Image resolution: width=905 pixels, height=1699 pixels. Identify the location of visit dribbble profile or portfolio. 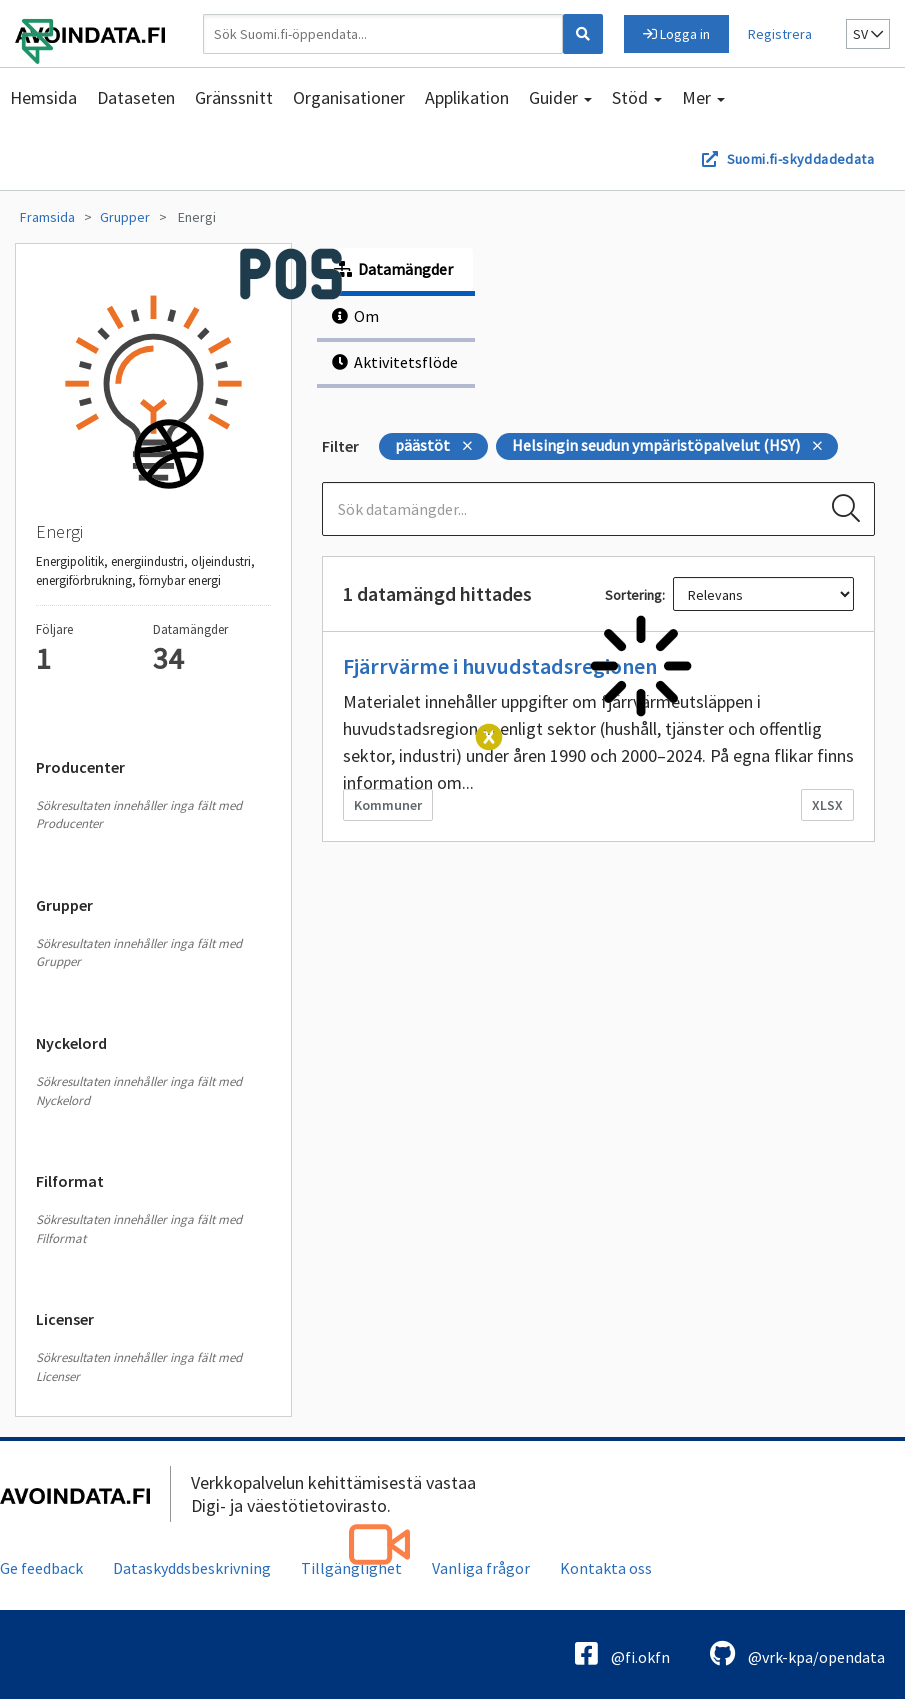
(169, 454).